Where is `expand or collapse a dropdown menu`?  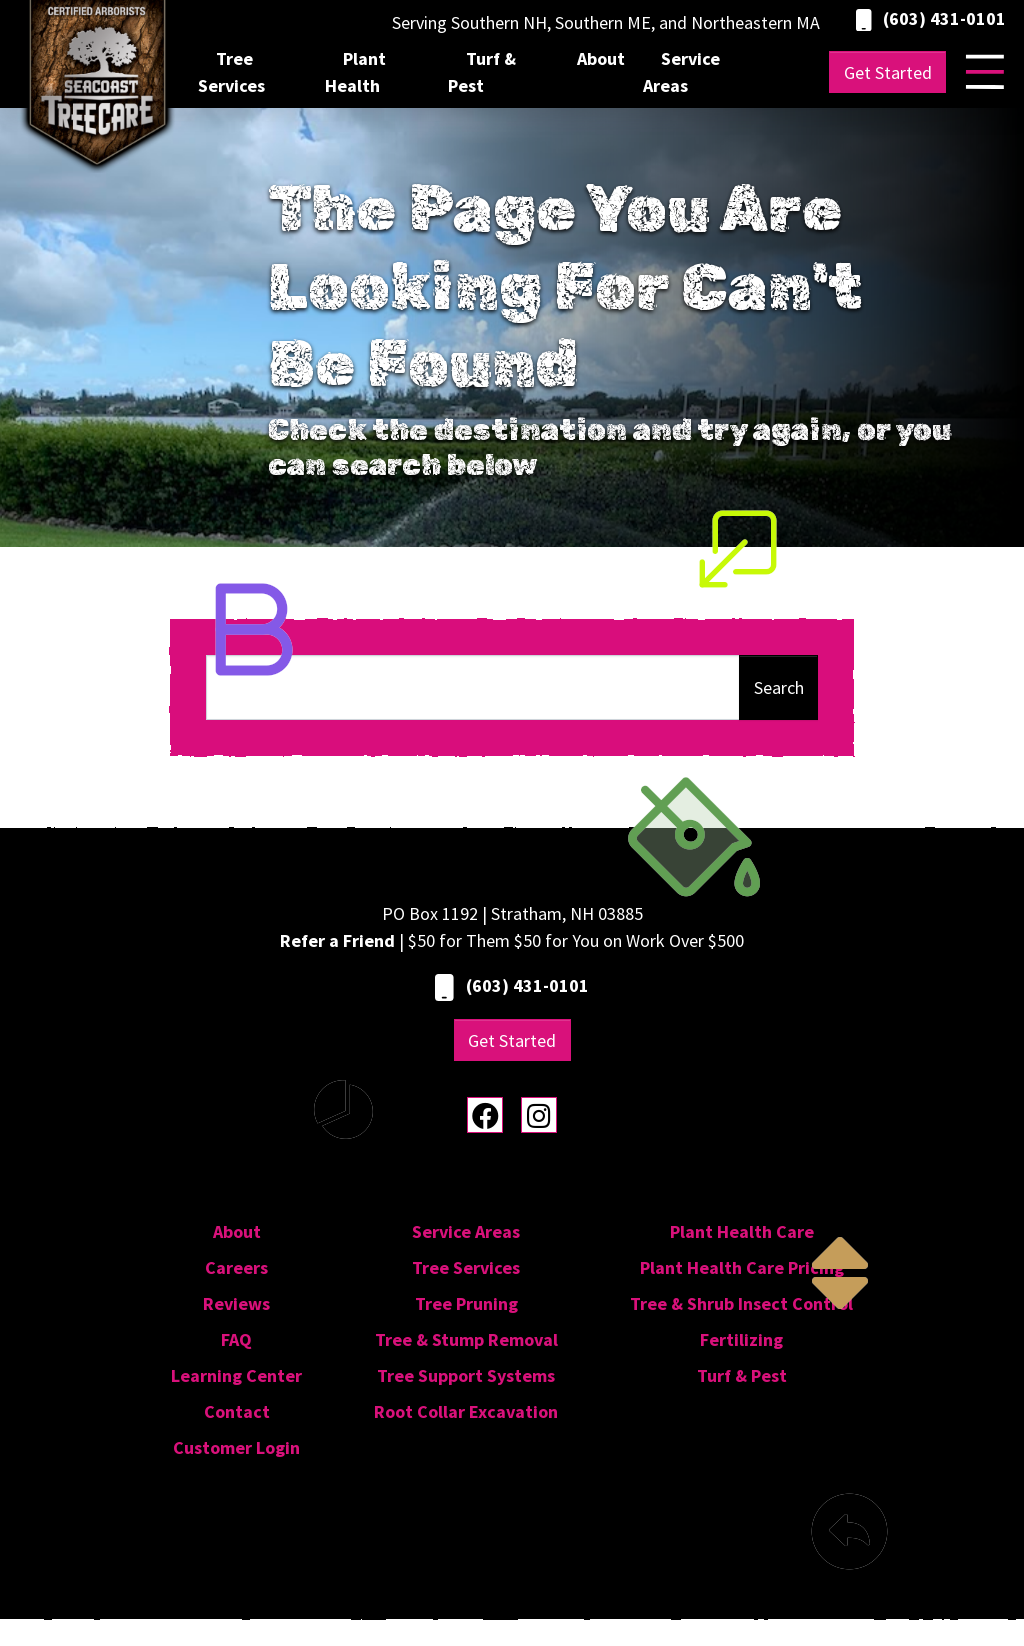 expand or collapse a dropdown menu is located at coordinates (840, 1273).